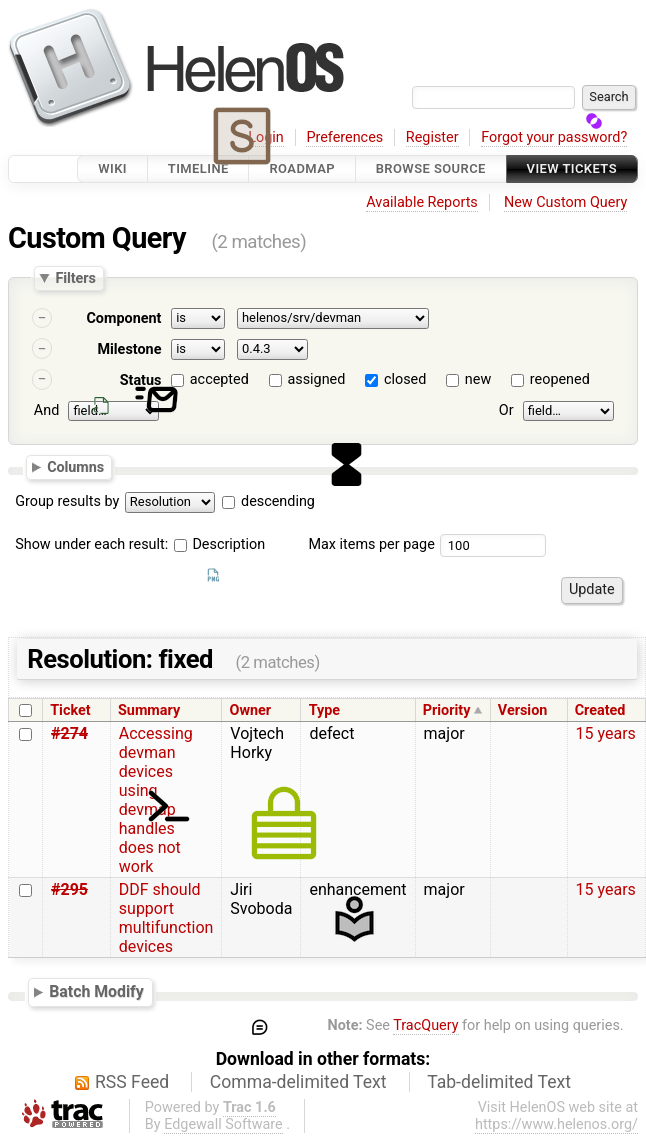  Describe the element at coordinates (242, 136) in the screenshot. I see `link to Stripe payment services` at that location.